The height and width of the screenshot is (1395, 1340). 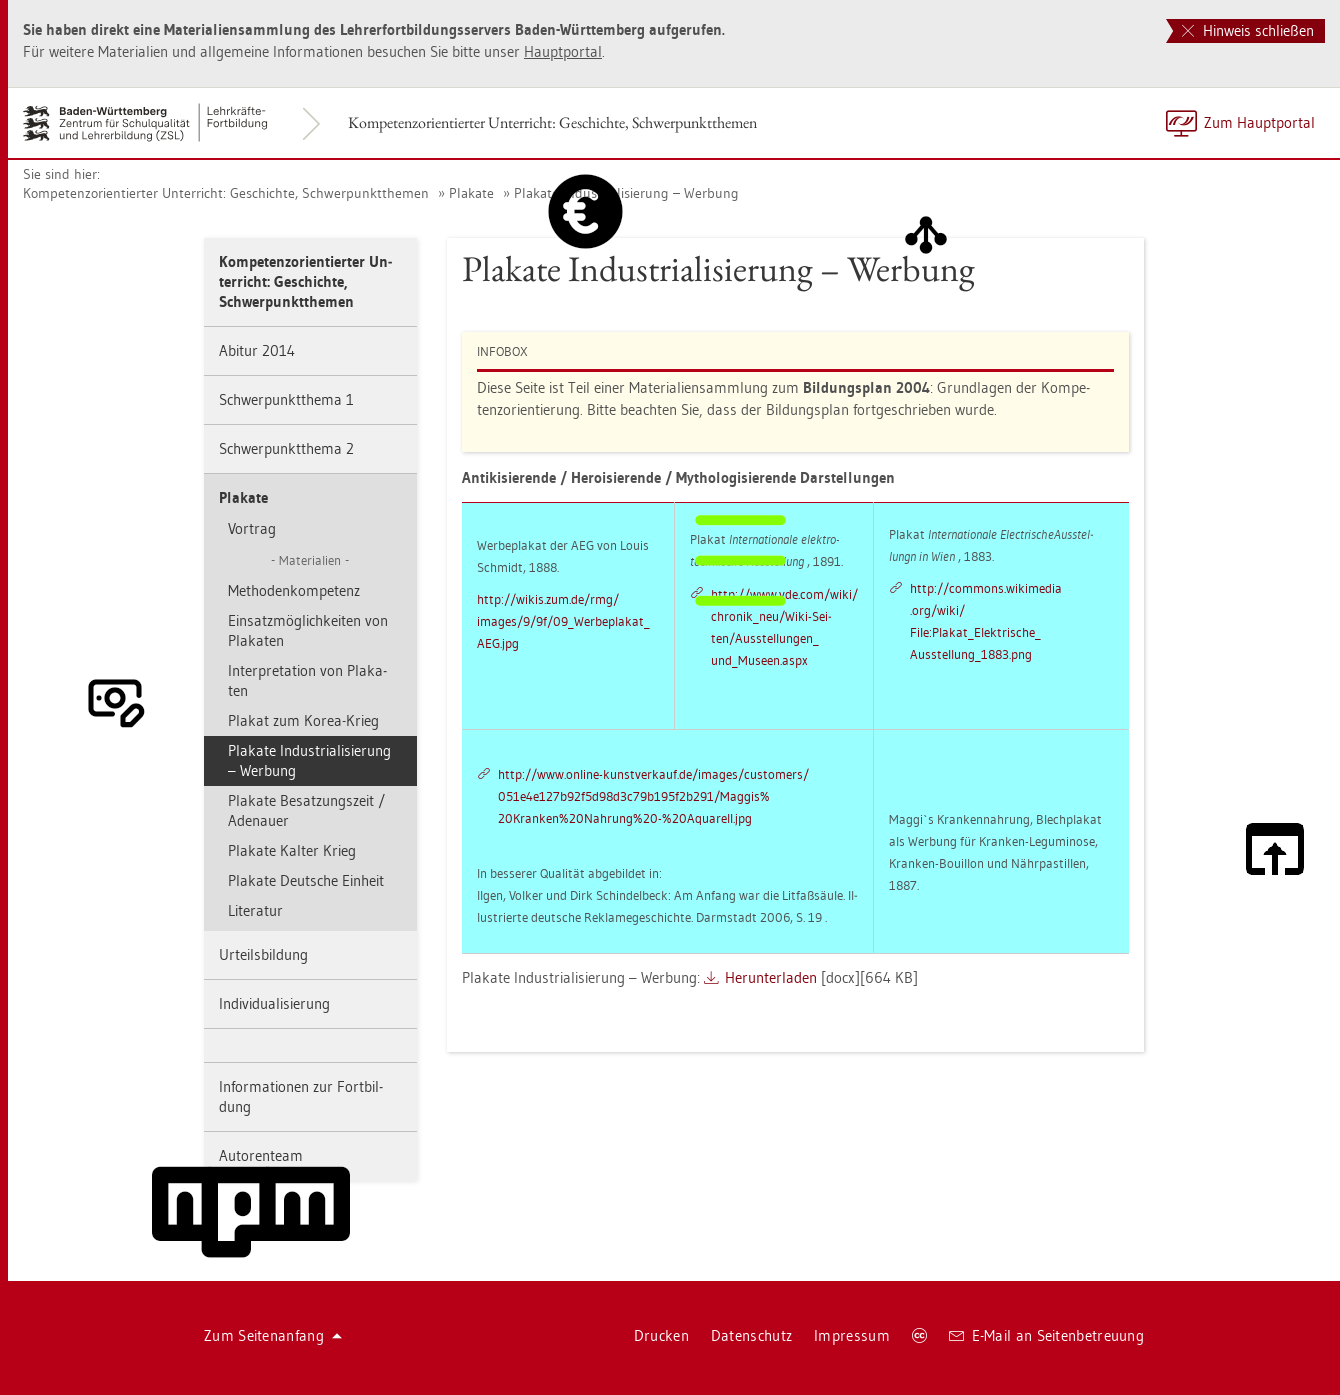 What do you see at coordinates (115, 698) in the screenshot?
I see `edit payment or transaction details` at bounding box center [115, 698].